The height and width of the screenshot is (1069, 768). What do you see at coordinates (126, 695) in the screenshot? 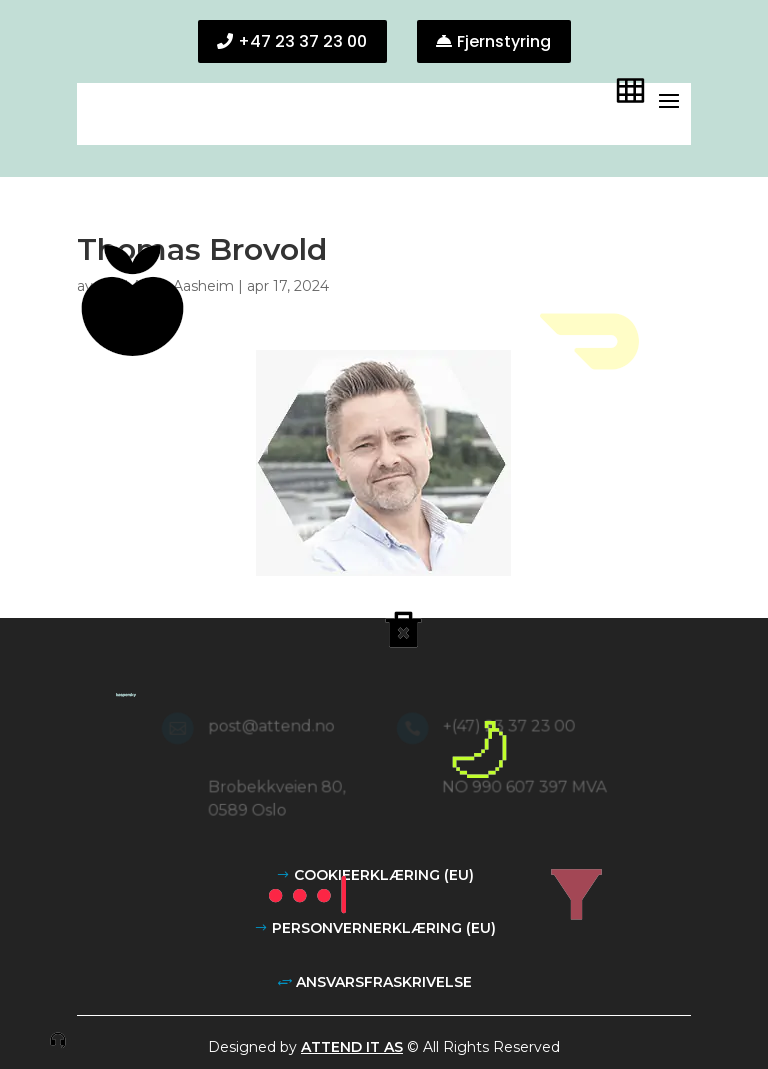
I see `kaspersky antivirus app` at bounding box center [126, 695].